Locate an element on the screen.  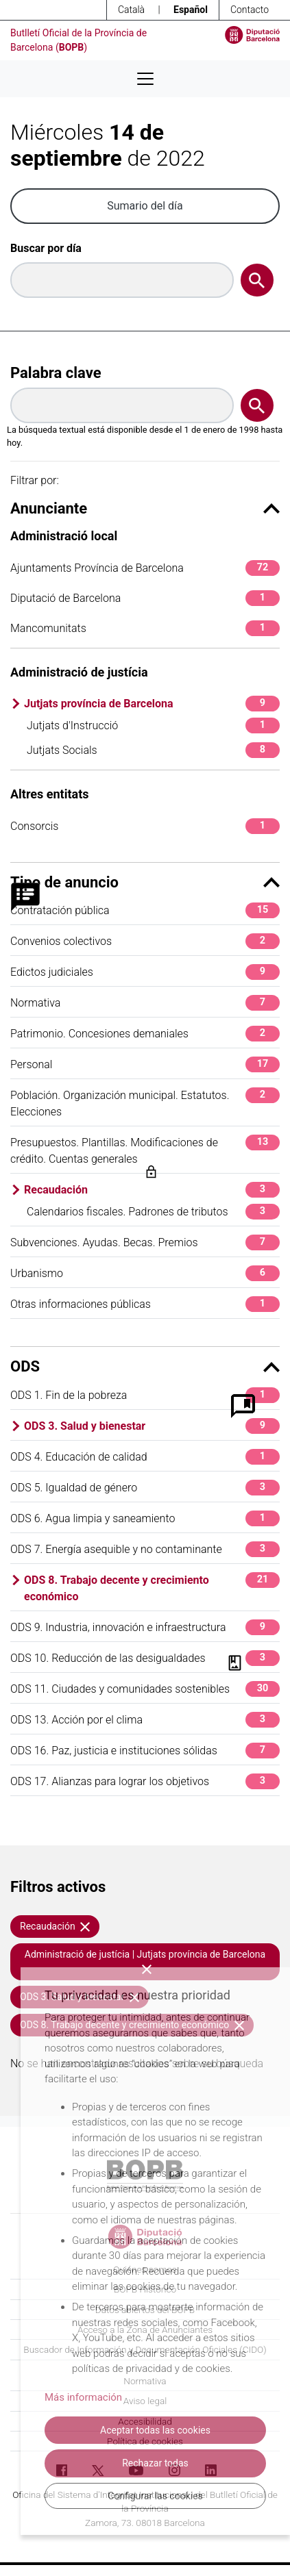
view speaker notes or presentation talking points is located at coordinates (25, 897).